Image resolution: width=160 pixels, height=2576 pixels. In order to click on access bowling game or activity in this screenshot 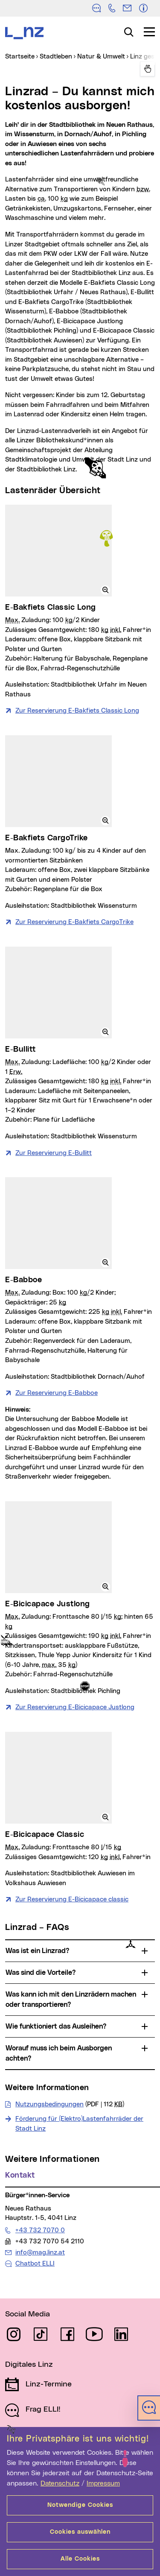, I will do `click(125, 2459)`.